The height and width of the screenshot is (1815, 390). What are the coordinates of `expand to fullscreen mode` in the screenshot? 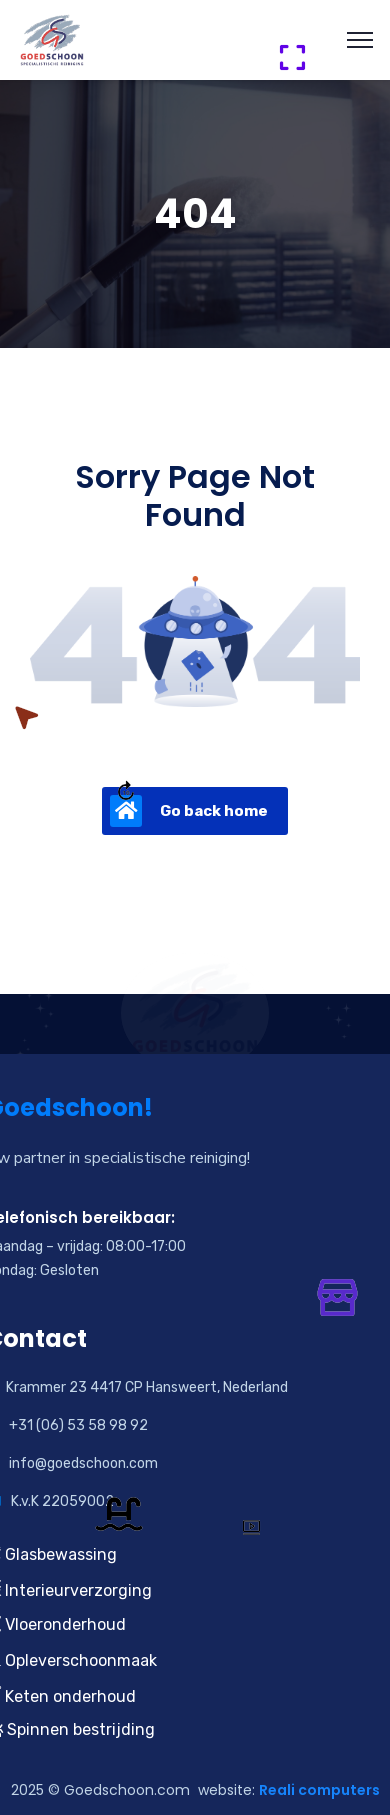 It's located at (292, 57).